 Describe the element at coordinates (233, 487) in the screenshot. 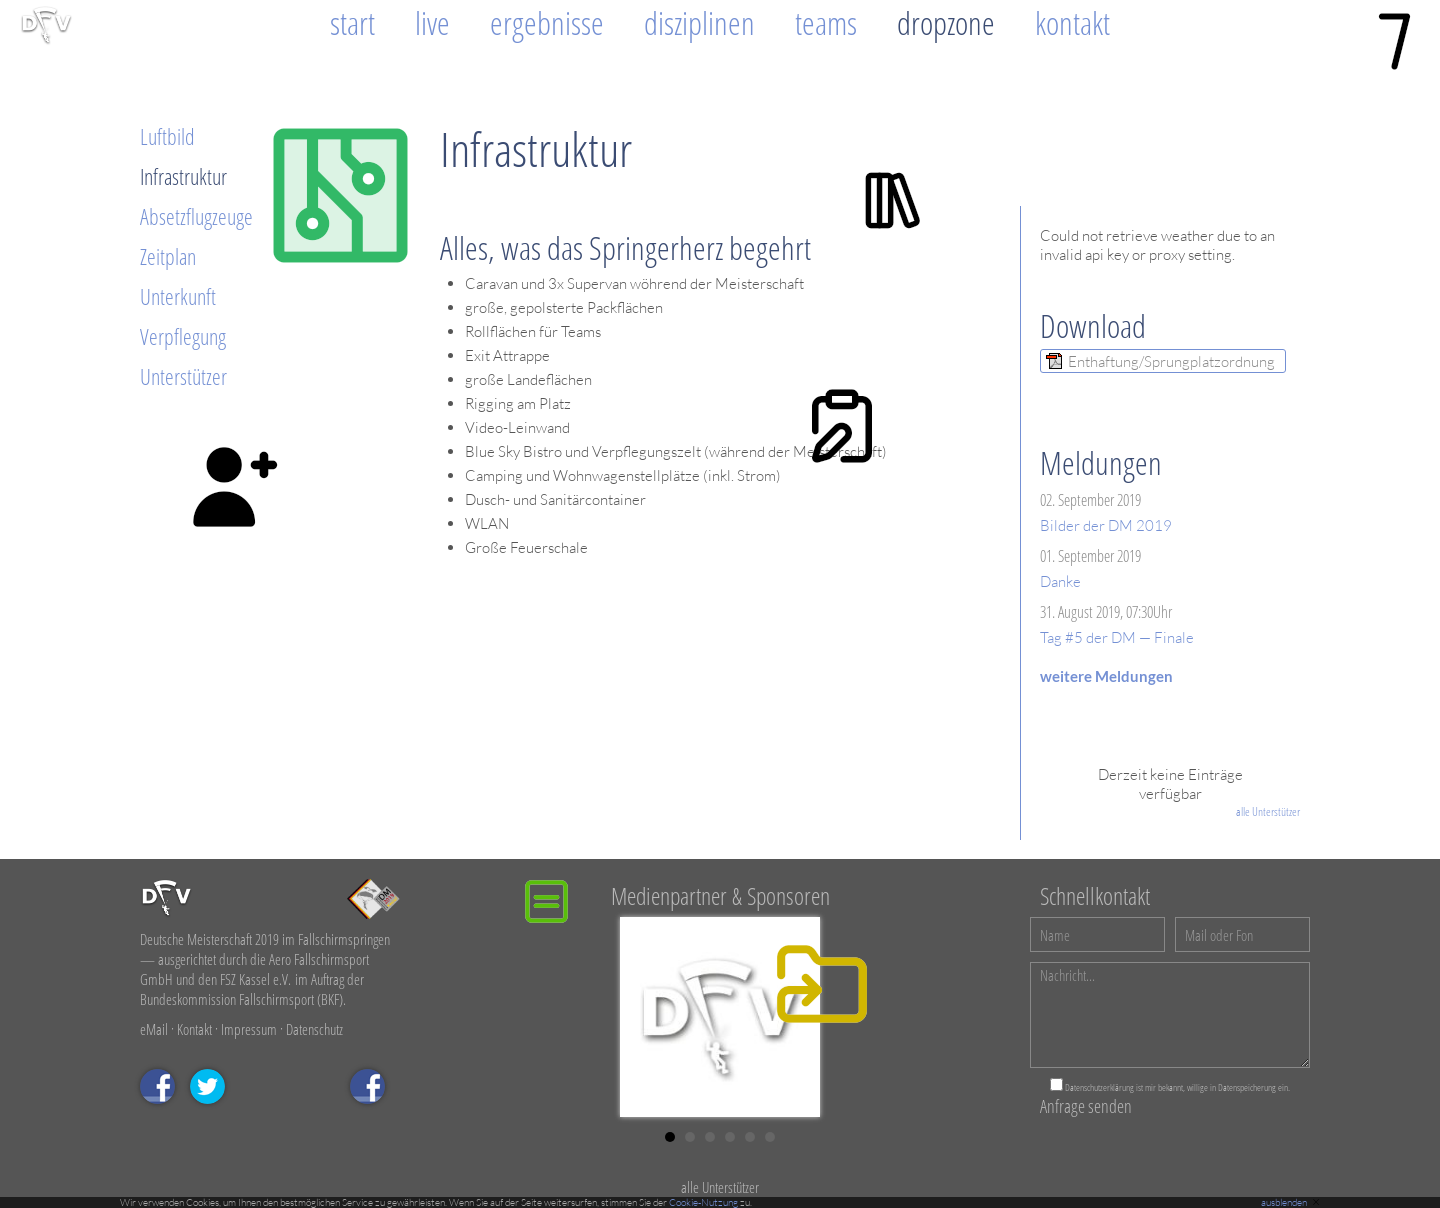

I see `add a new contact` at that location.